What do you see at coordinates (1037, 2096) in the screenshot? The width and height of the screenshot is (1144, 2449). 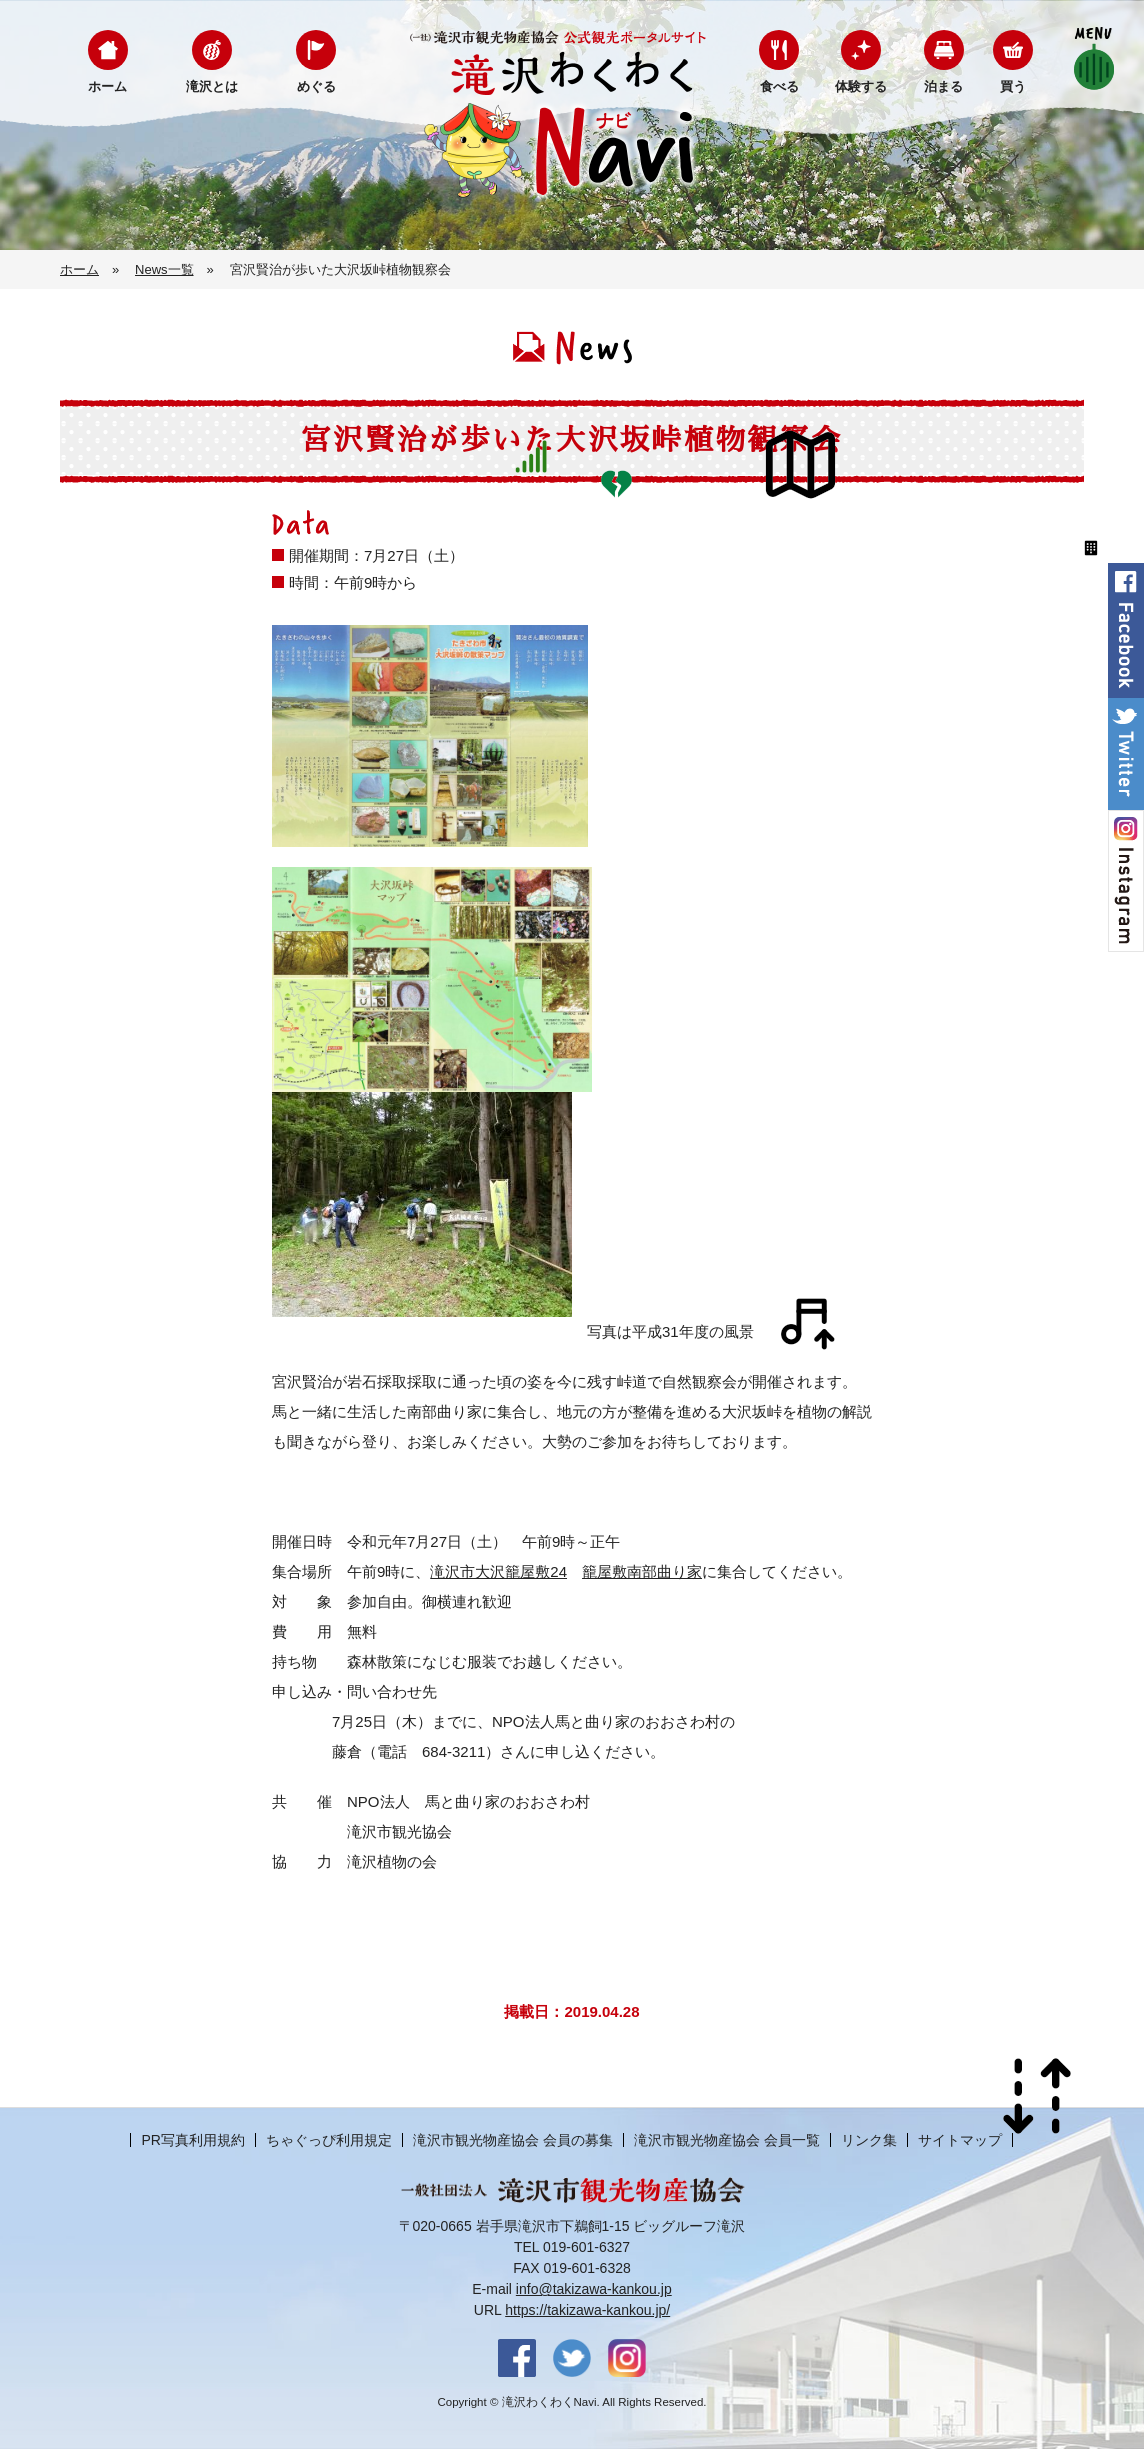 I see `transfer data between two sources` at bounding box center [1037, 2096].